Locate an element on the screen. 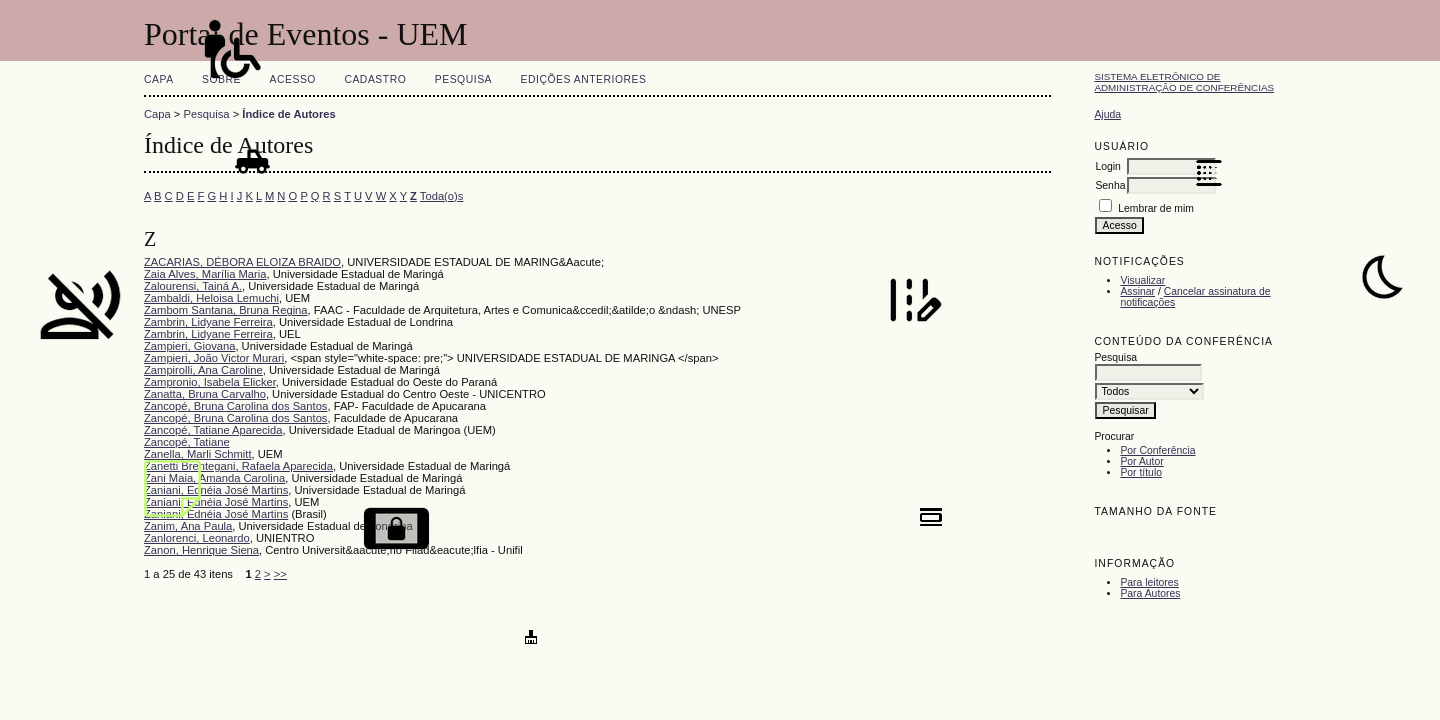  select pickup truck as vehicle type is located at coordinates (252, 161).